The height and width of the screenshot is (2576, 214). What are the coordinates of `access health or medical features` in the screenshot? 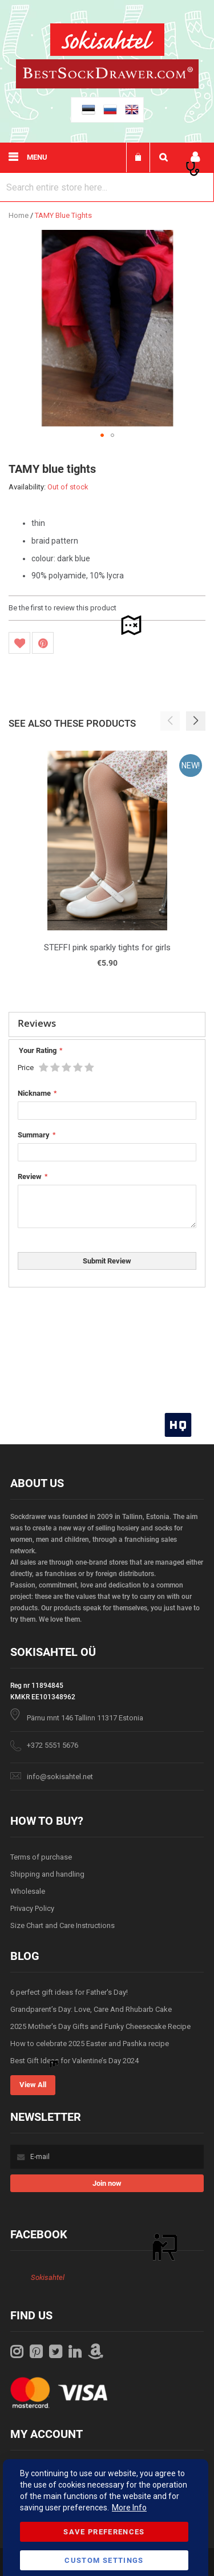 It's located at (192, 168).